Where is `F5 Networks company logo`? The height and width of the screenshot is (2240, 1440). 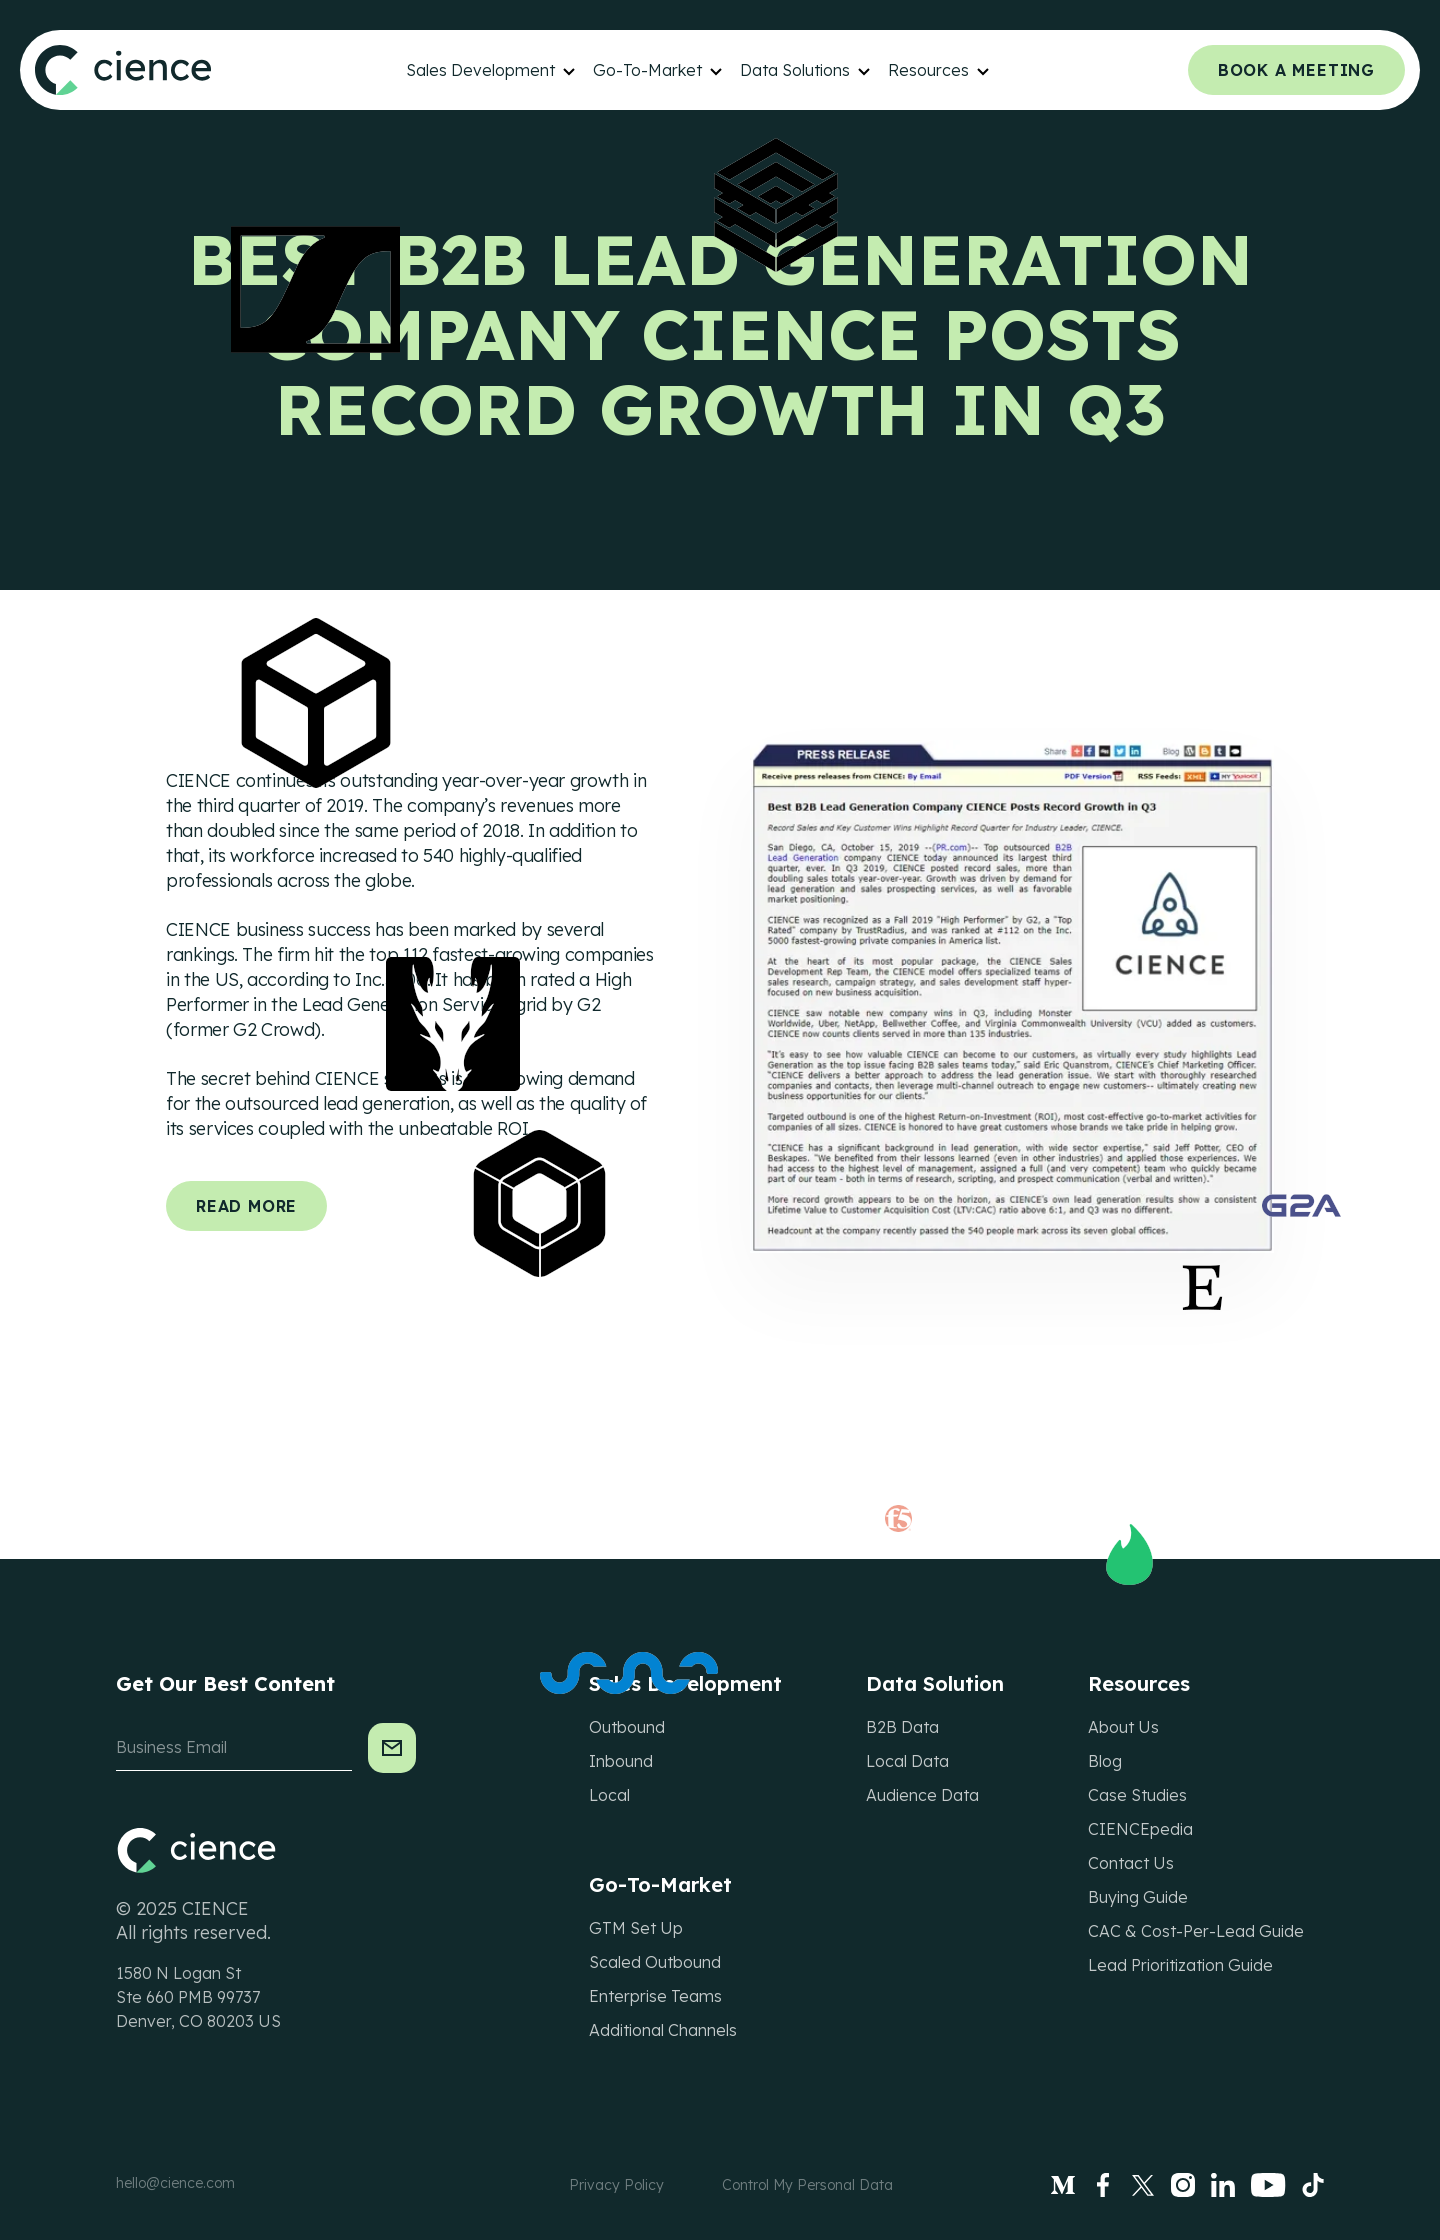
F5 Networks company logo is located at coordinates (898, 1518).